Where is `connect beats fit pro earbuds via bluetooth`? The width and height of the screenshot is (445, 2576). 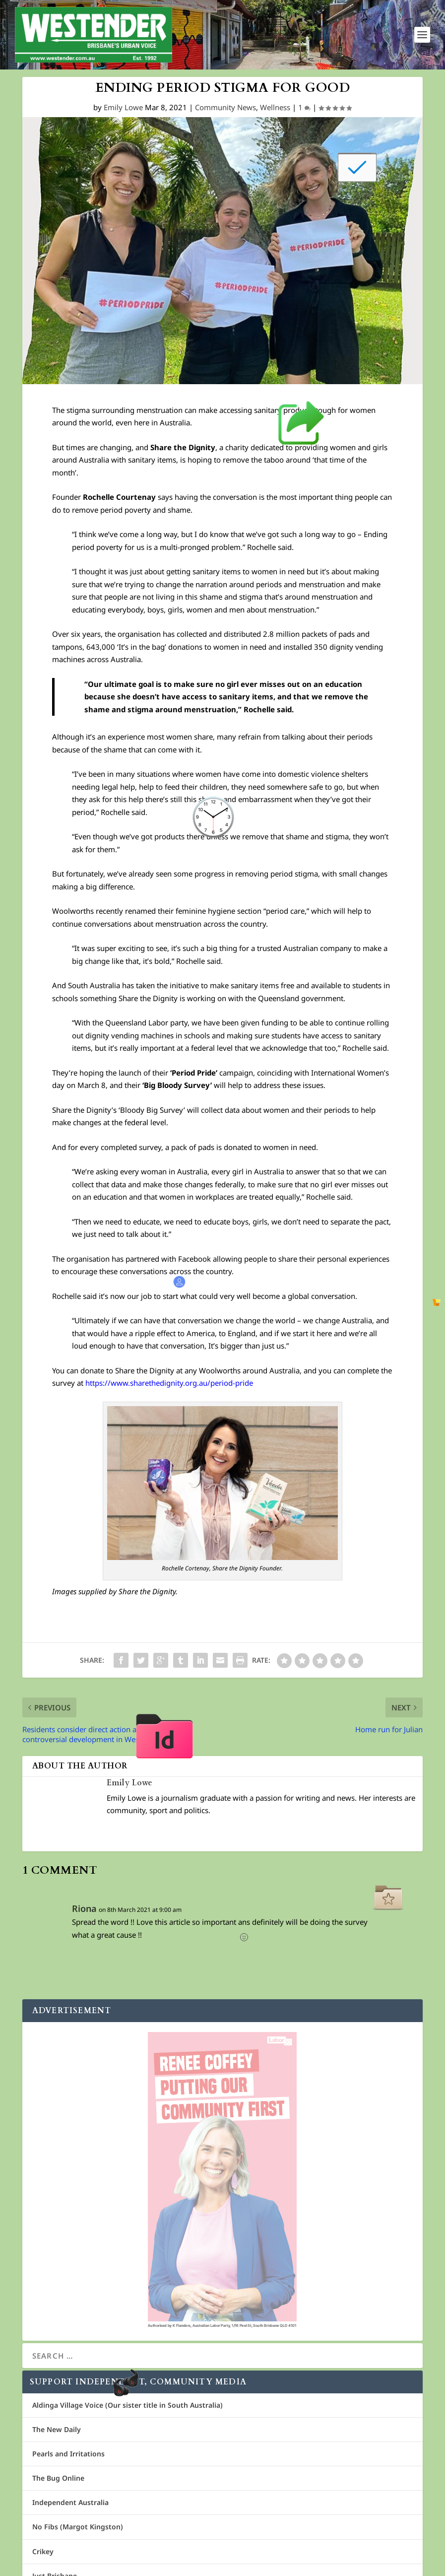
connect beats fit pro earbuds via bluetooth is located at coordinates (126, 2383).